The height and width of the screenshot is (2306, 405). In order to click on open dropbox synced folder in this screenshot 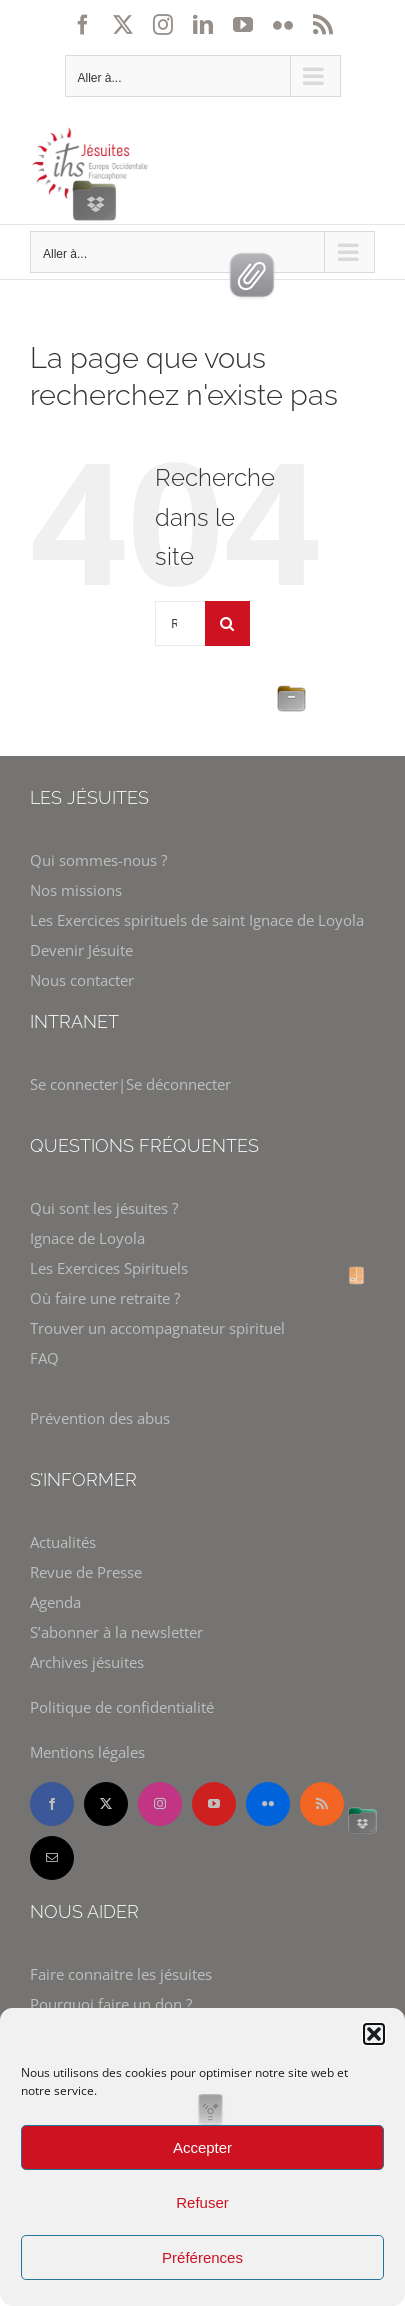, I will do `click(362, 1820)`.